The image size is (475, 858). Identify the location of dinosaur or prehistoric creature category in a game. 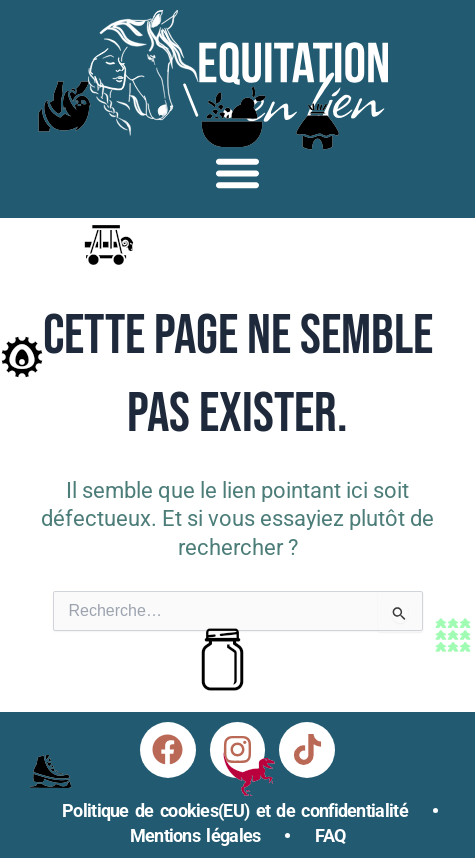
(249, 774).